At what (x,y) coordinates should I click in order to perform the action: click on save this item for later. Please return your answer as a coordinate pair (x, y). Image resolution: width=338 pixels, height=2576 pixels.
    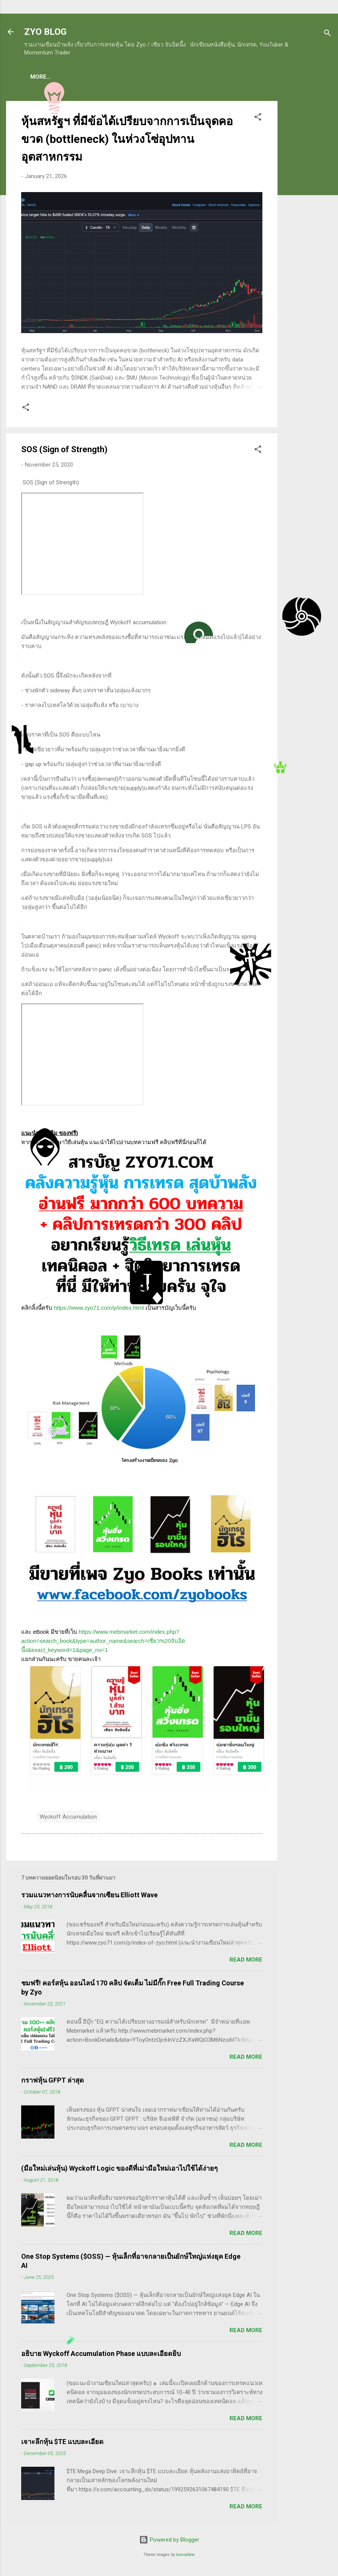
    Looking at the image, I should click on (57, 1428).